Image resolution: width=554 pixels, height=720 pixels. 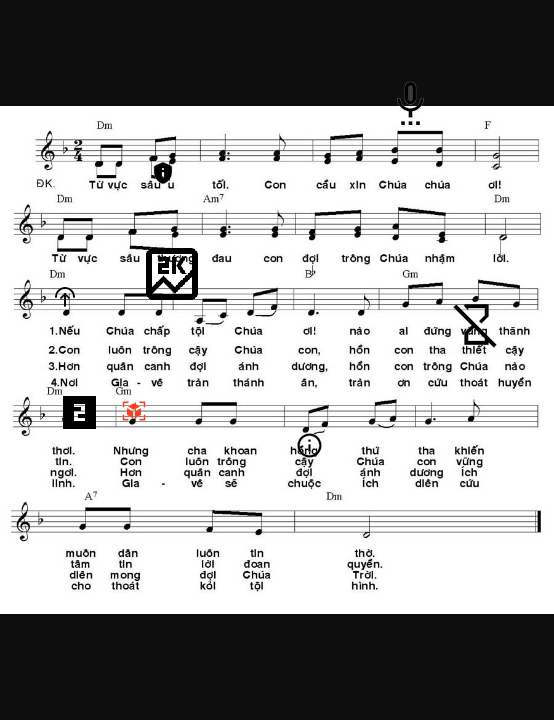 What do you see at coordinates (134, 411) in the screenshot?
I see `scan or capture a 3D object` at bounding box center [134, 411].